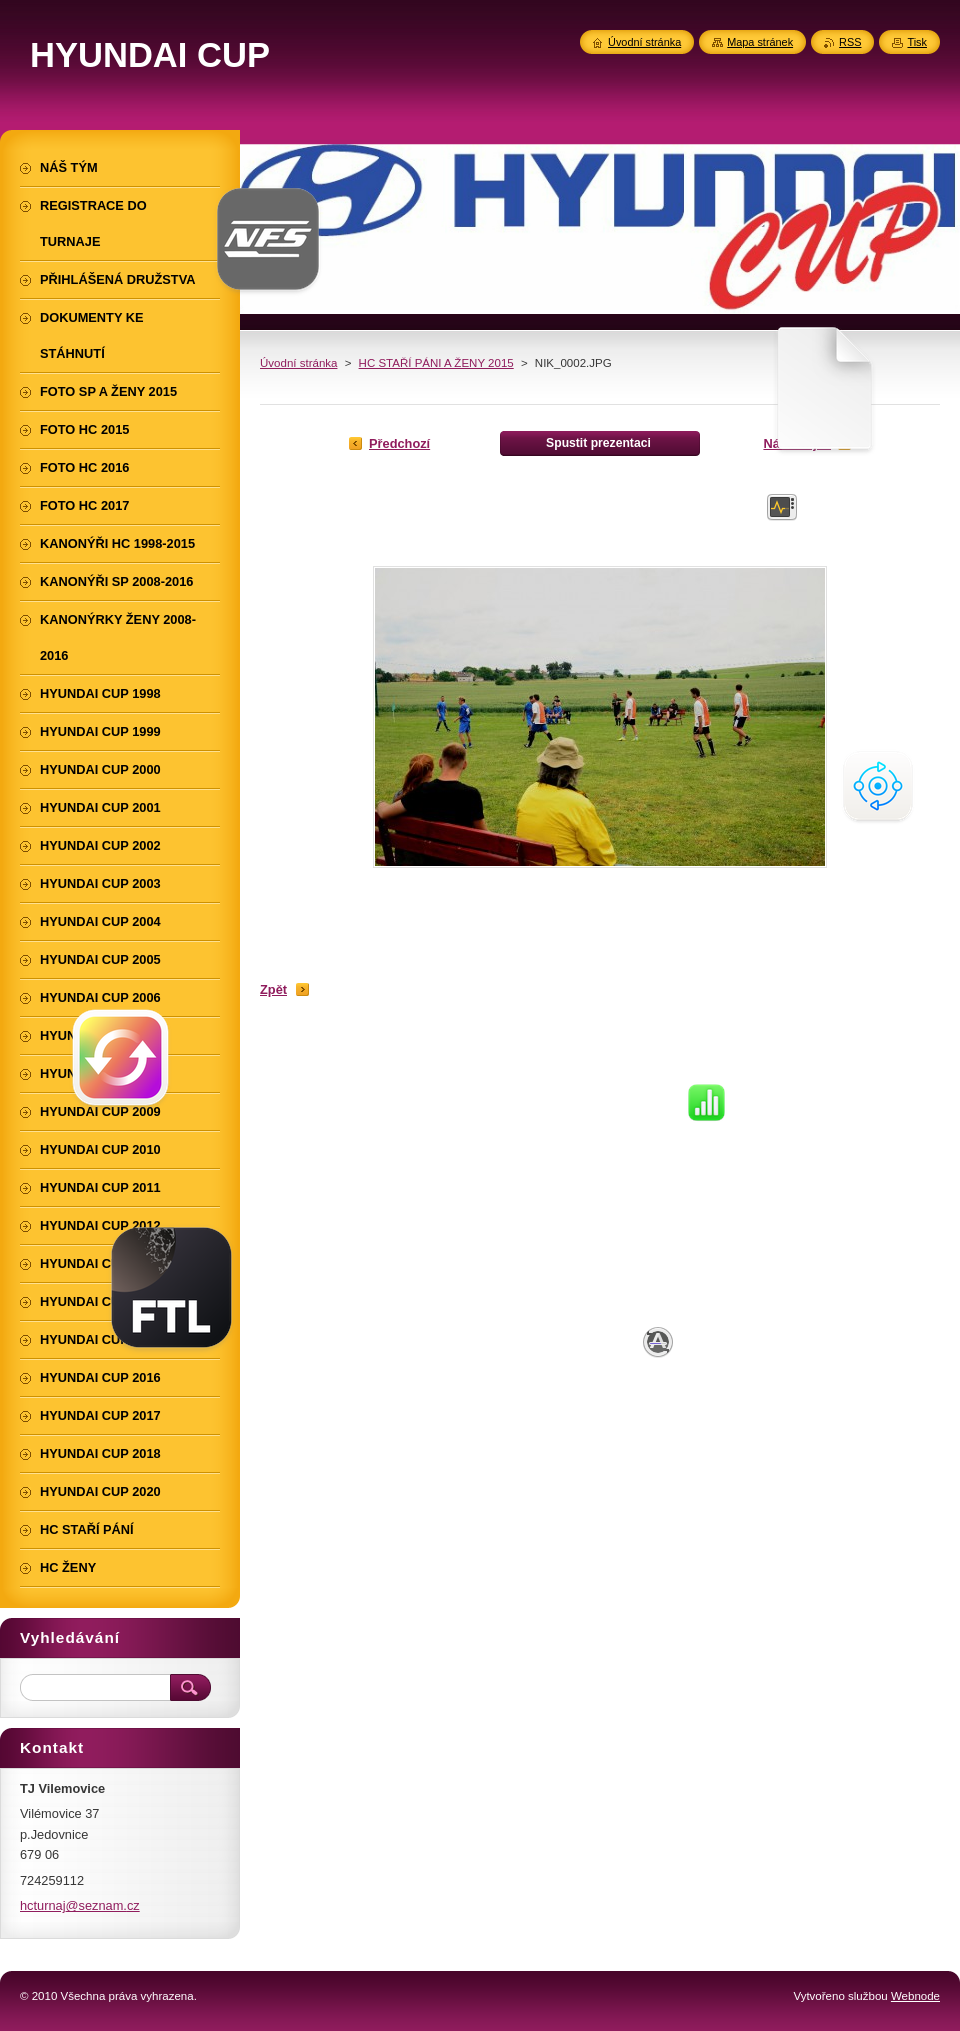 This screenshot has width=960, height=2031. I want to click on launch FTL: Faster Than Light game, so click(171, 1287).